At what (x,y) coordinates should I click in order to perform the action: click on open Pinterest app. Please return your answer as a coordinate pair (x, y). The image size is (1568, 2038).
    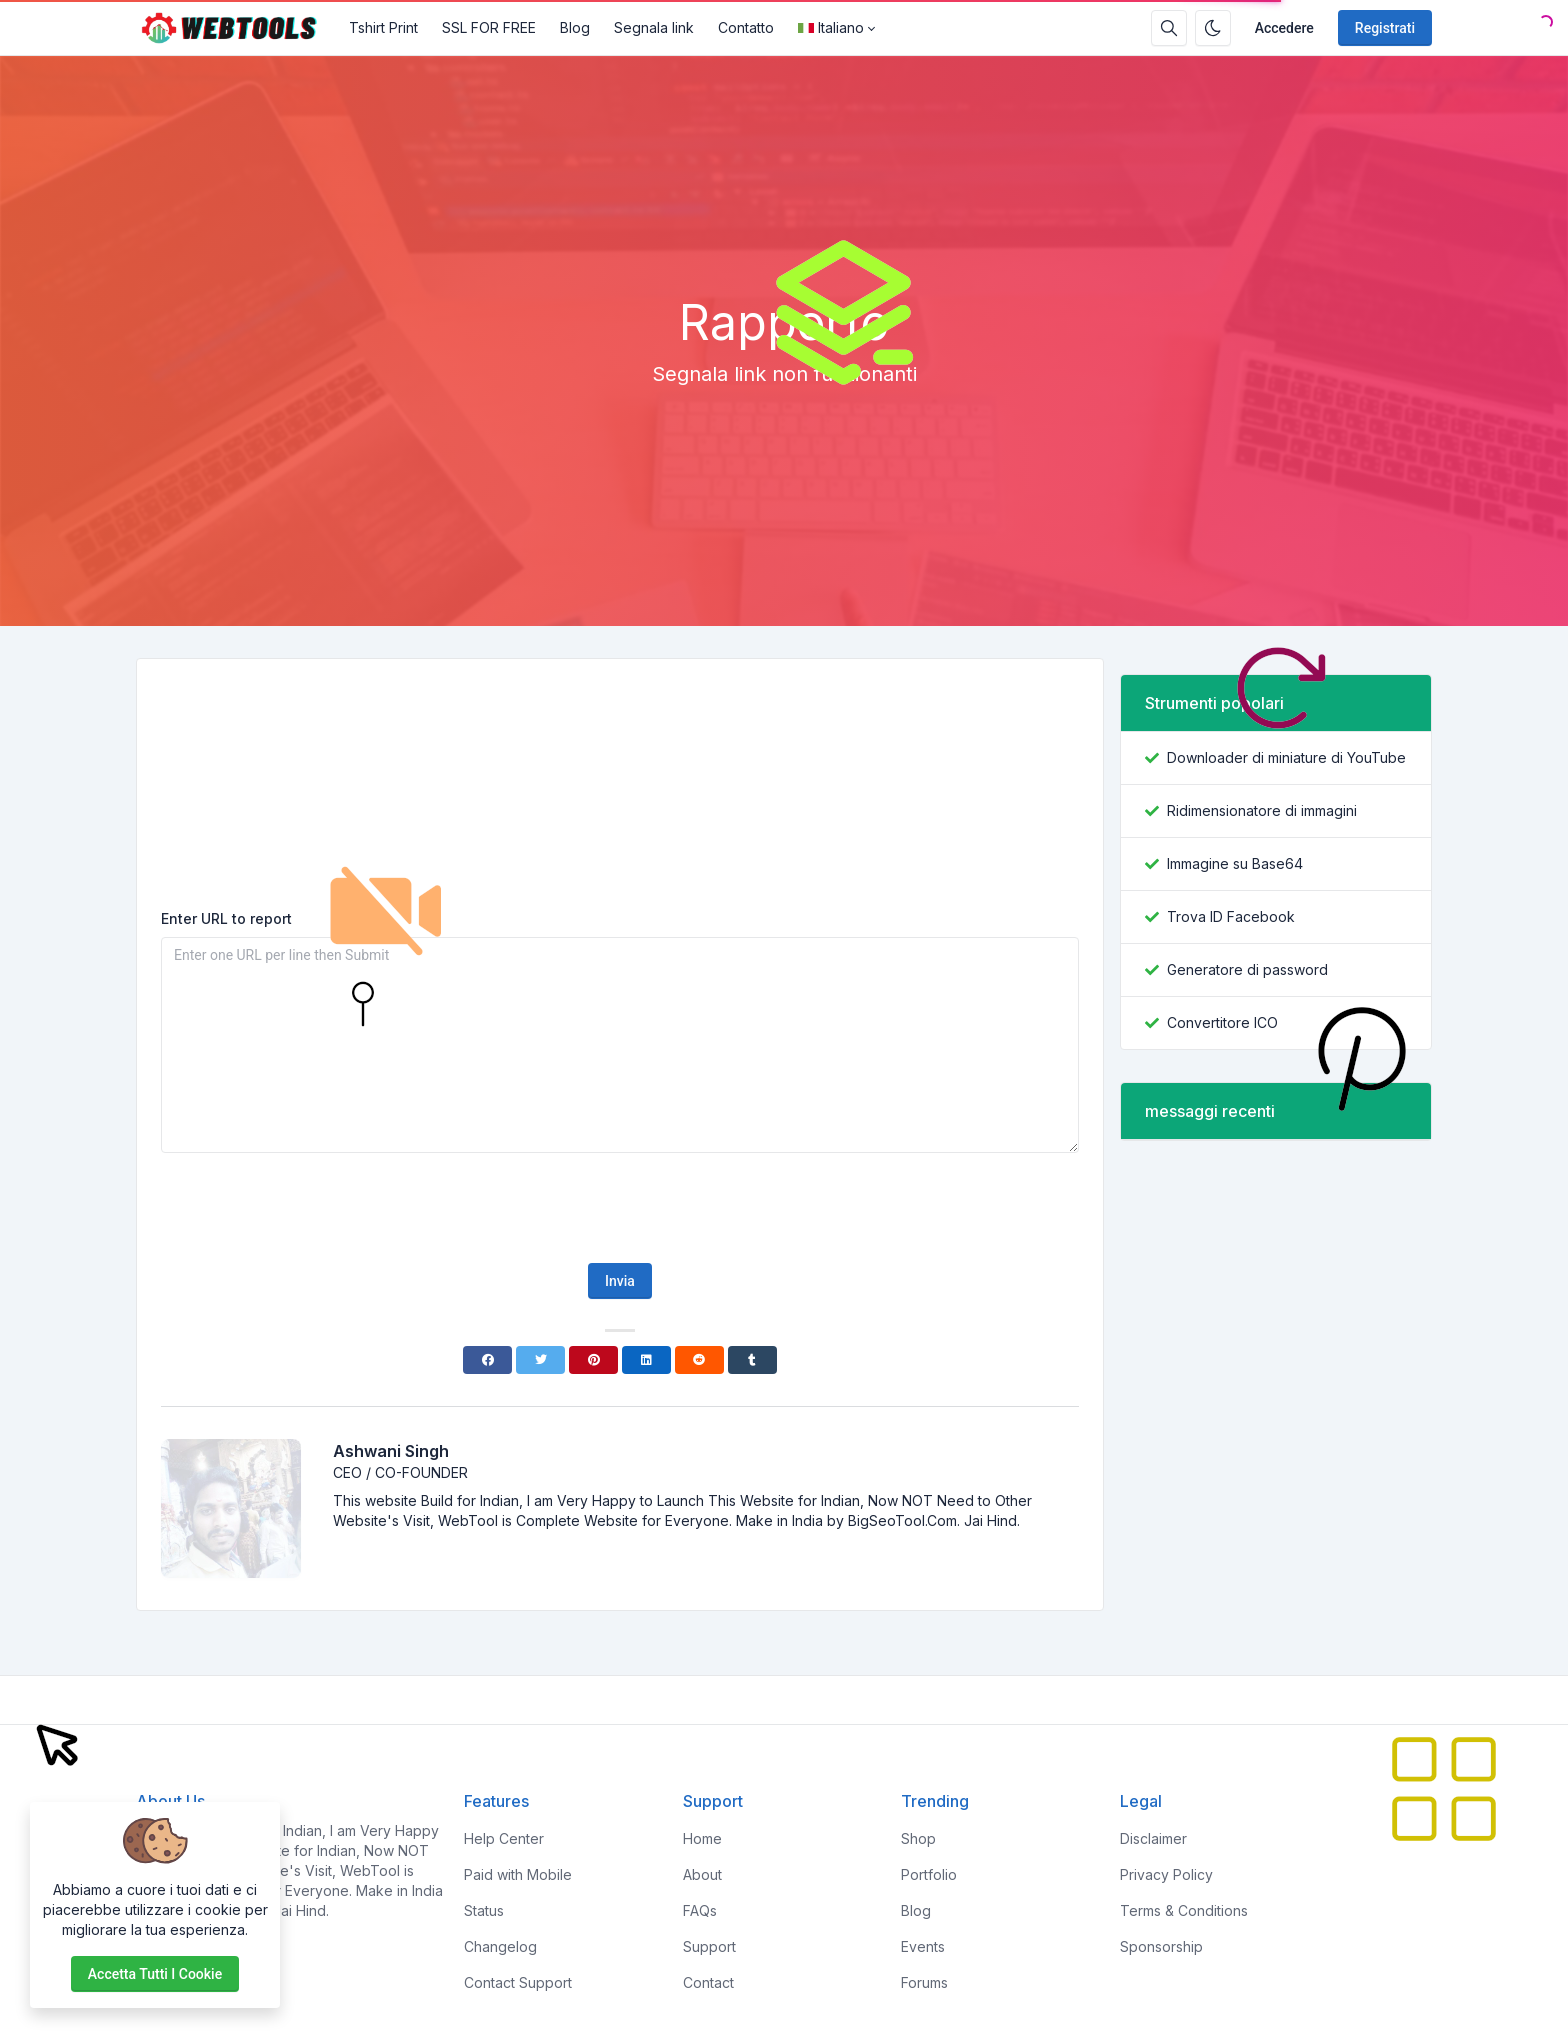
    Looking at the image, I should click on (1358, 1059).